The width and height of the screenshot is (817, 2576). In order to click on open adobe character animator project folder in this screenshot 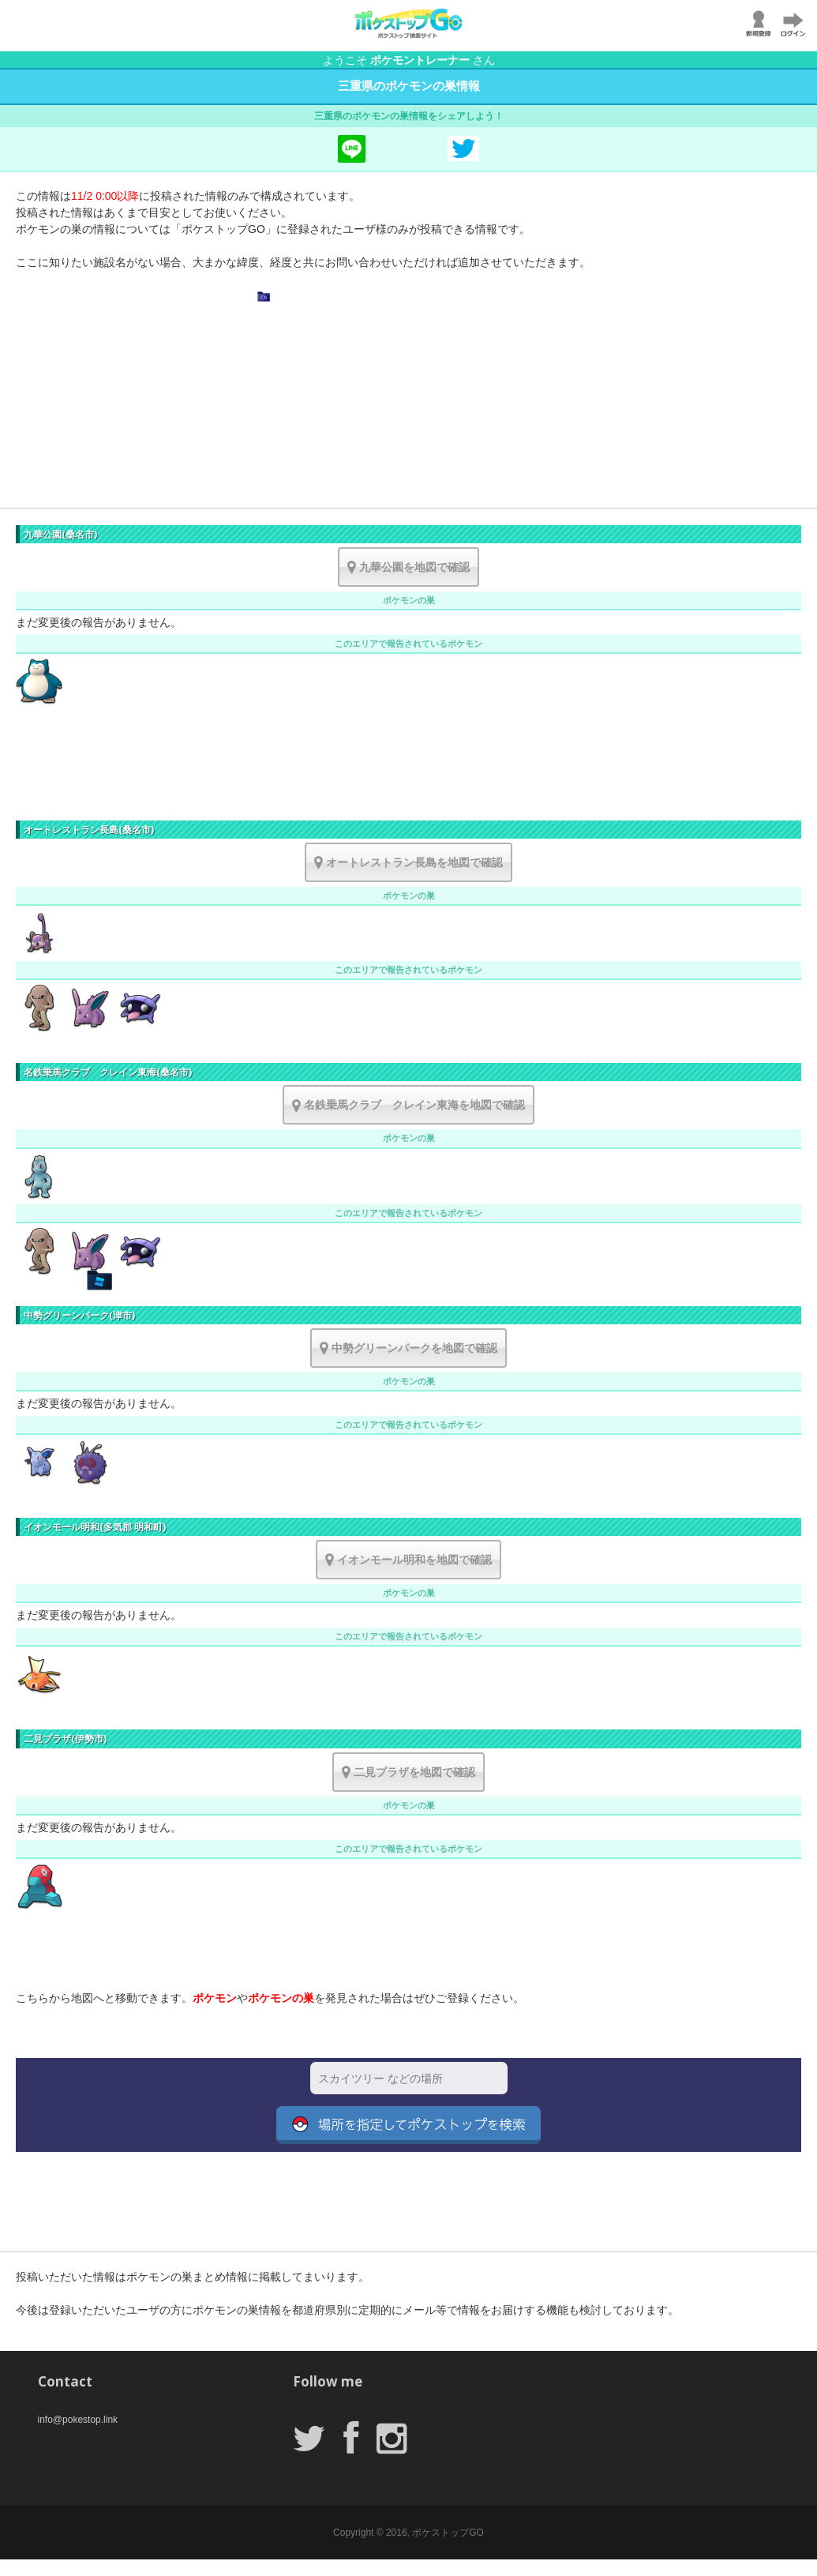, I will do `click(264, 297)`.